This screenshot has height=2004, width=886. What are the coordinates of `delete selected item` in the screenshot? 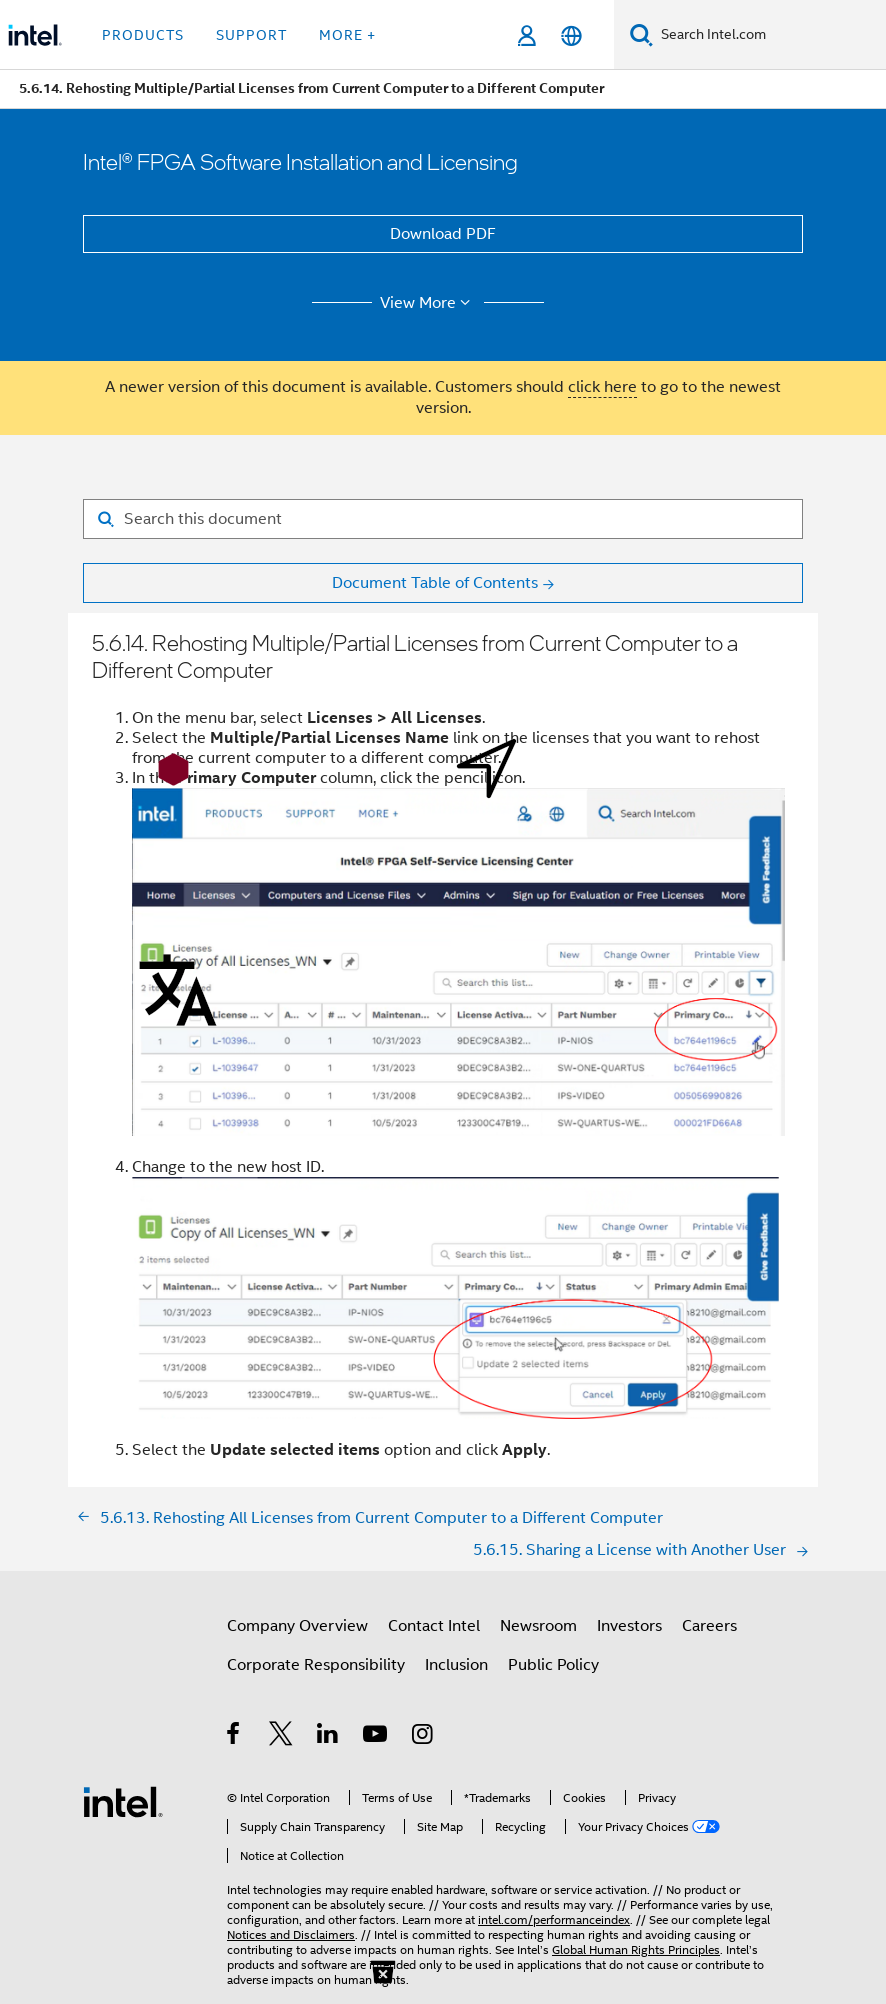 It's located at (383, 1972).